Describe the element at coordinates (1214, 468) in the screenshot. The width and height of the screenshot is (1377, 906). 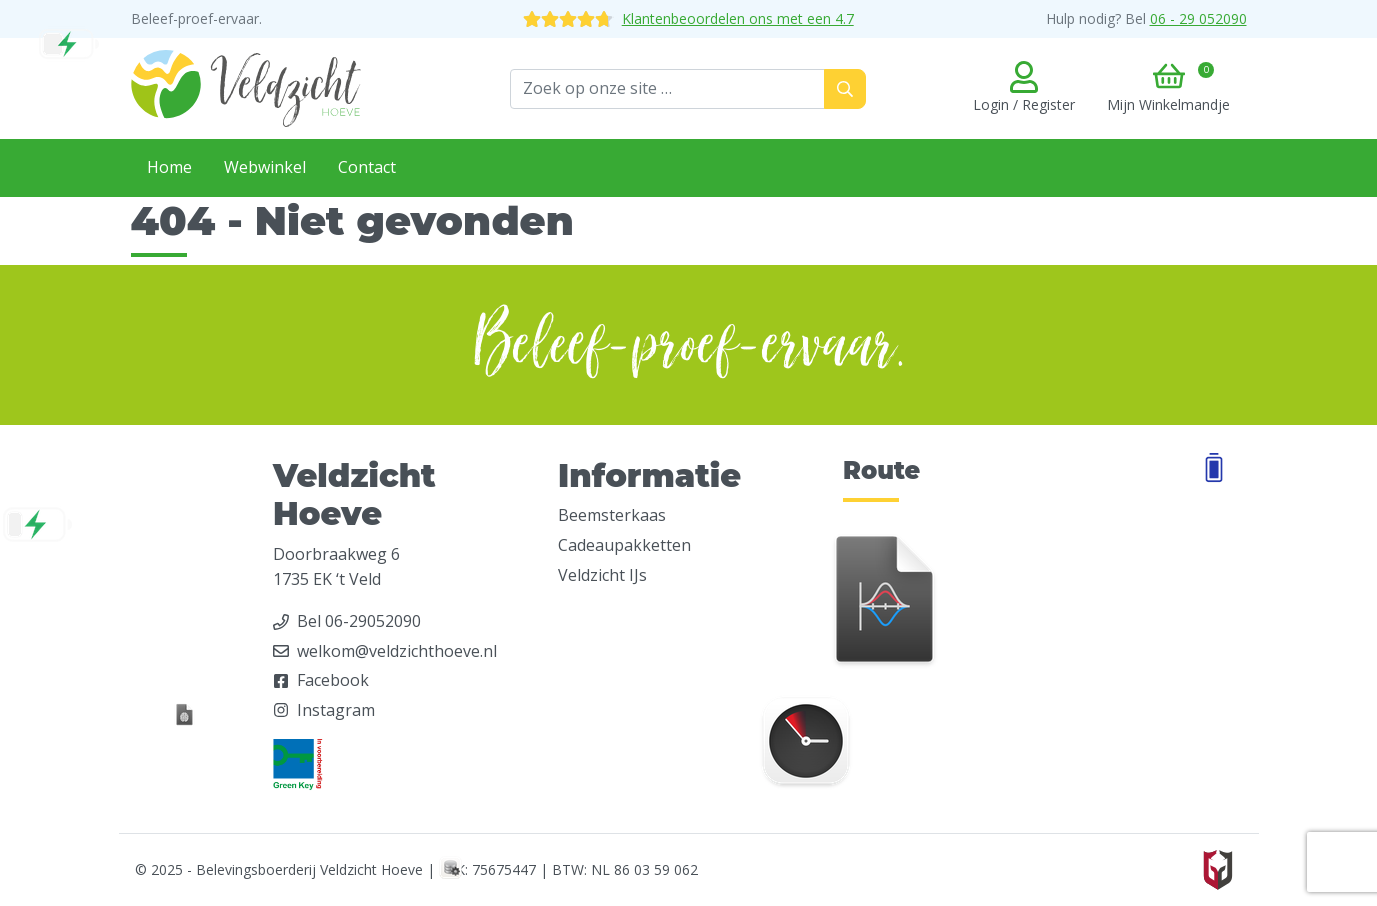
I see `indicates battery is fully charged` at that location.